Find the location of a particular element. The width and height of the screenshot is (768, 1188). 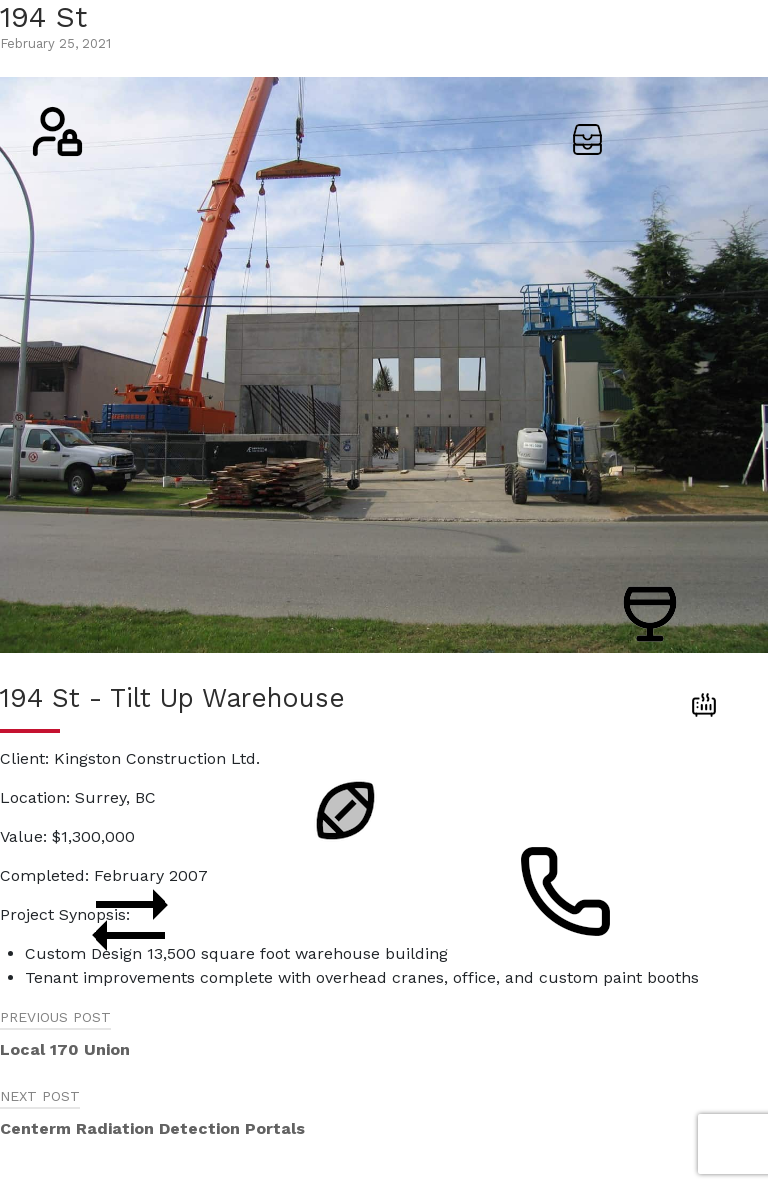

make a phone call is located at coordinates (565, 891).